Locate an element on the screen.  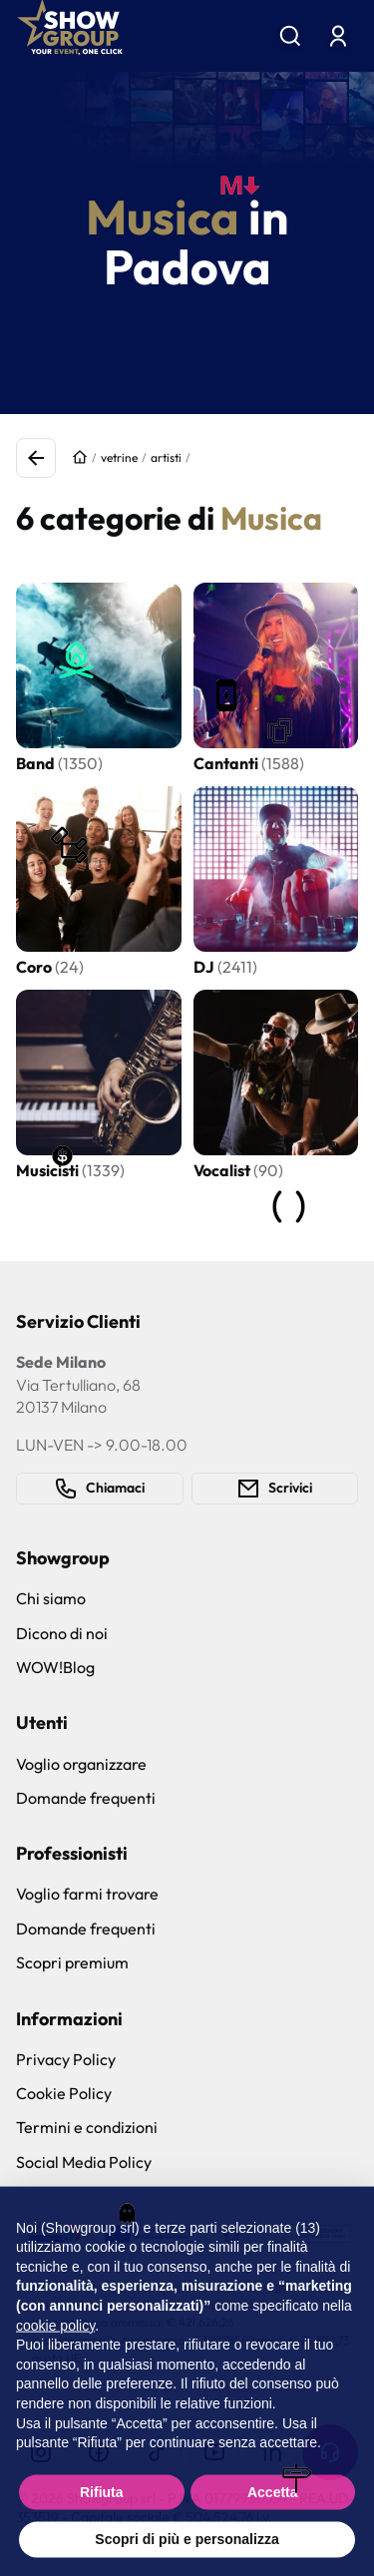
format text using markdown is located at coordinates (240, 185).